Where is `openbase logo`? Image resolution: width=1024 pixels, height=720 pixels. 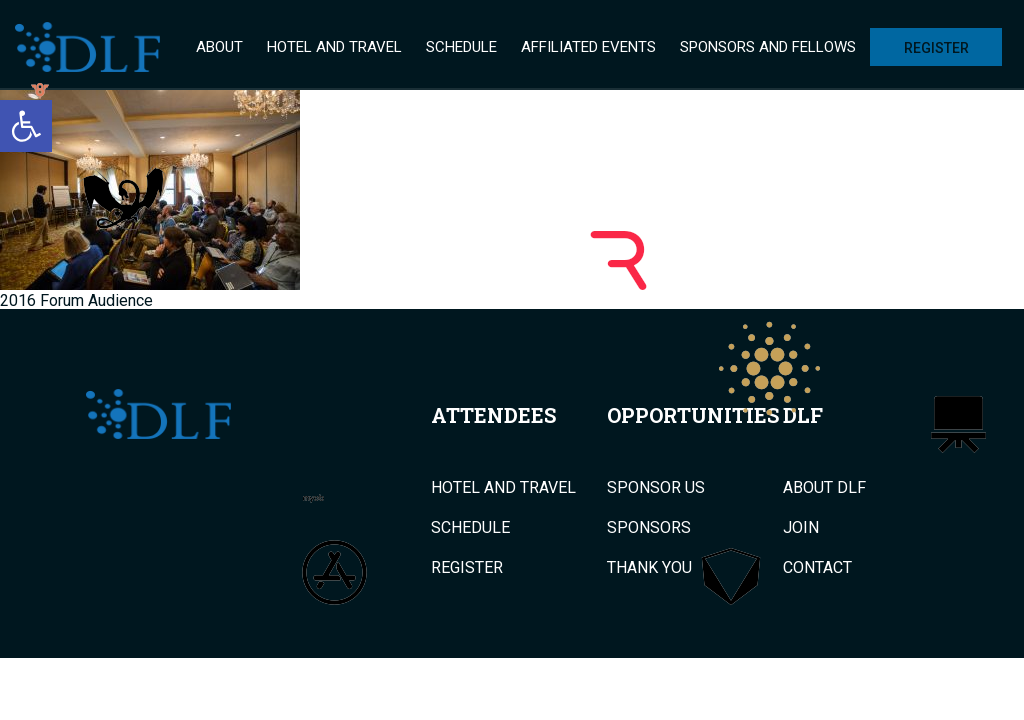
openbase logo is located at coordinates (731, 575).